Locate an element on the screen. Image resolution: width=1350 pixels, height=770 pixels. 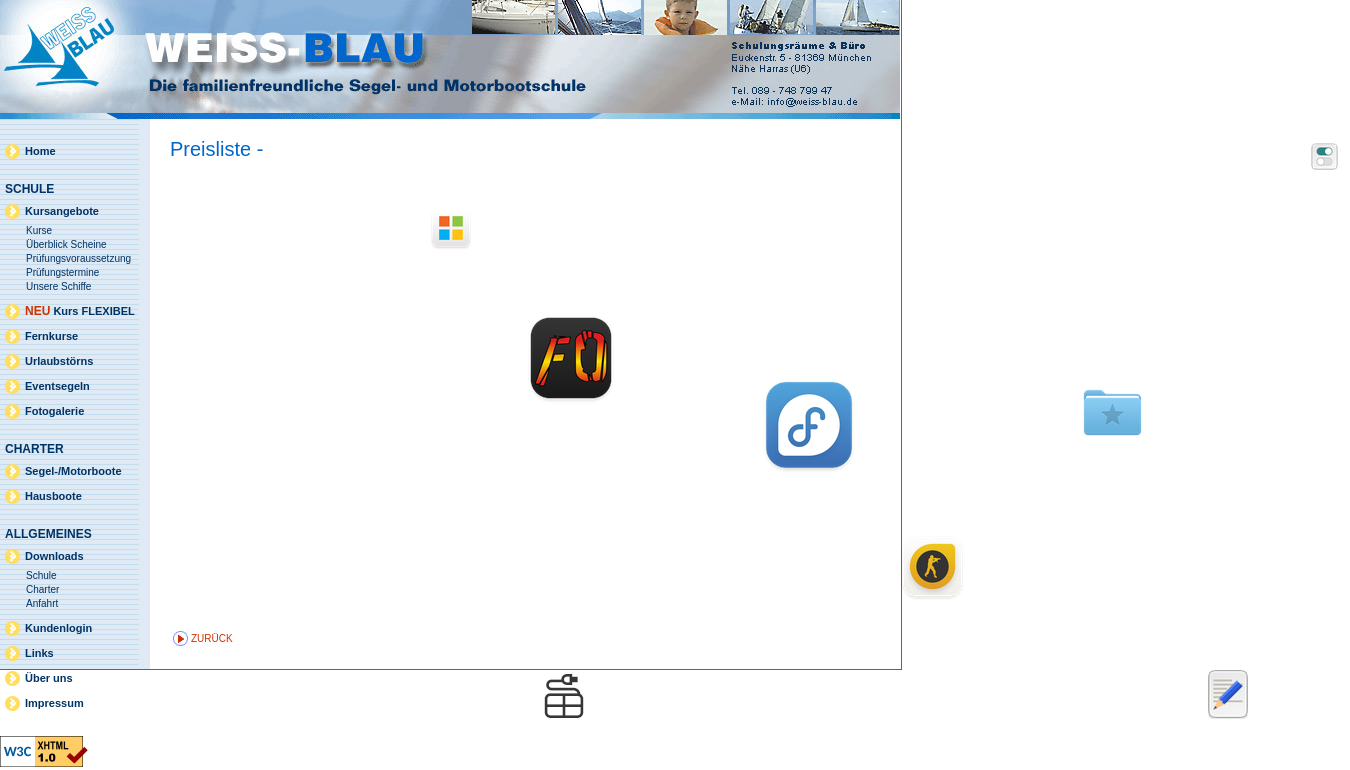
launch the flatout racing game is located at coordinates (571, 358).